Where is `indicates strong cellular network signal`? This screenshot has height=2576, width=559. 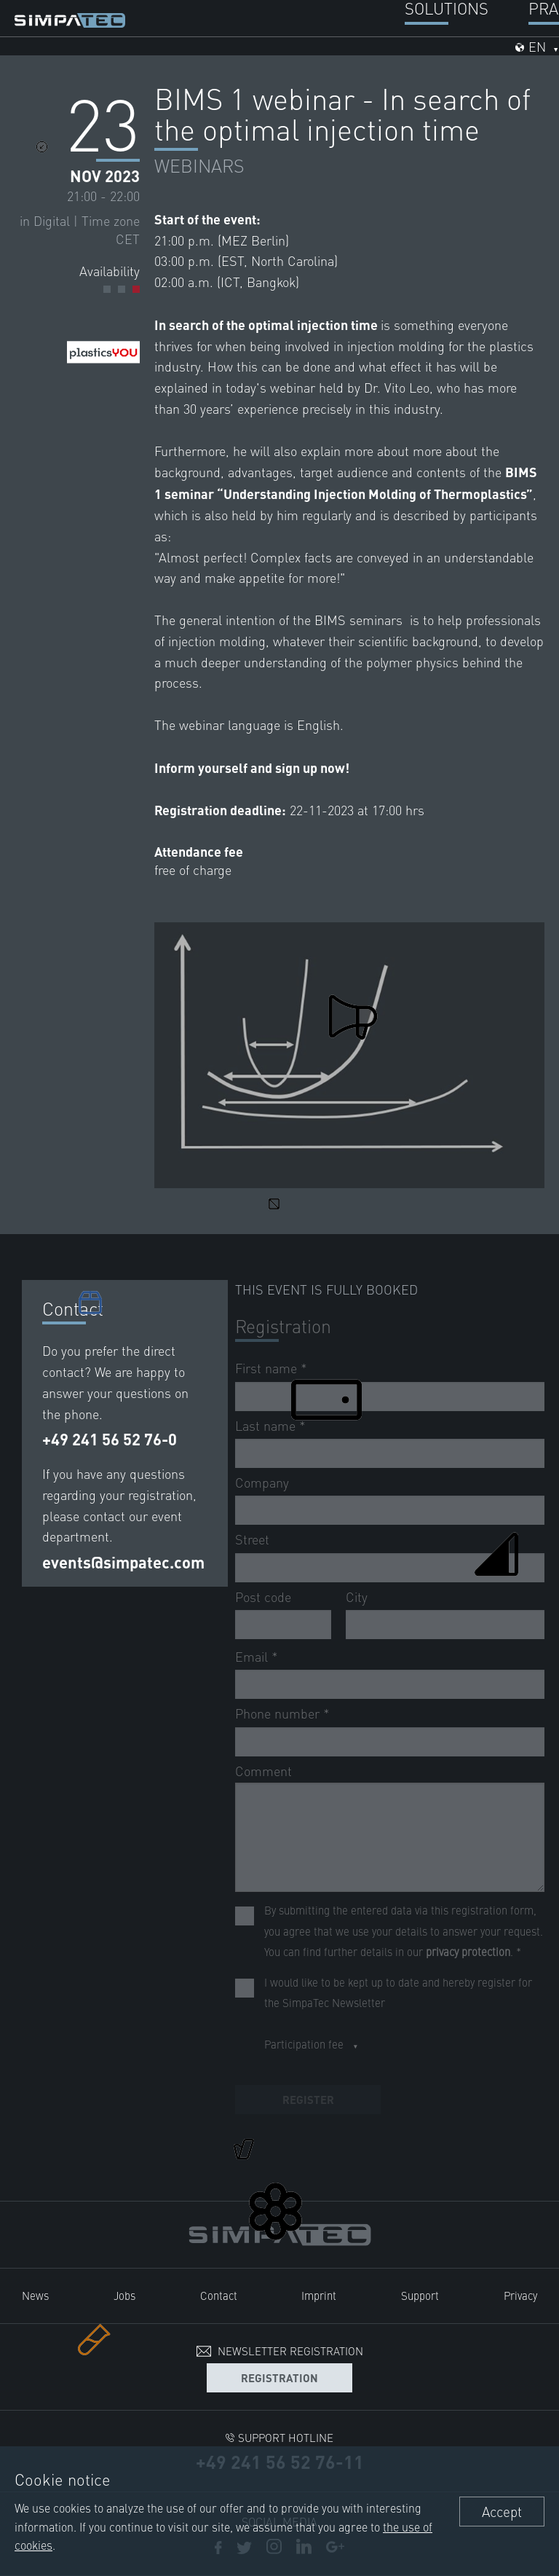 indicates strong cellular network signal is located at coordinates (500, 1556).